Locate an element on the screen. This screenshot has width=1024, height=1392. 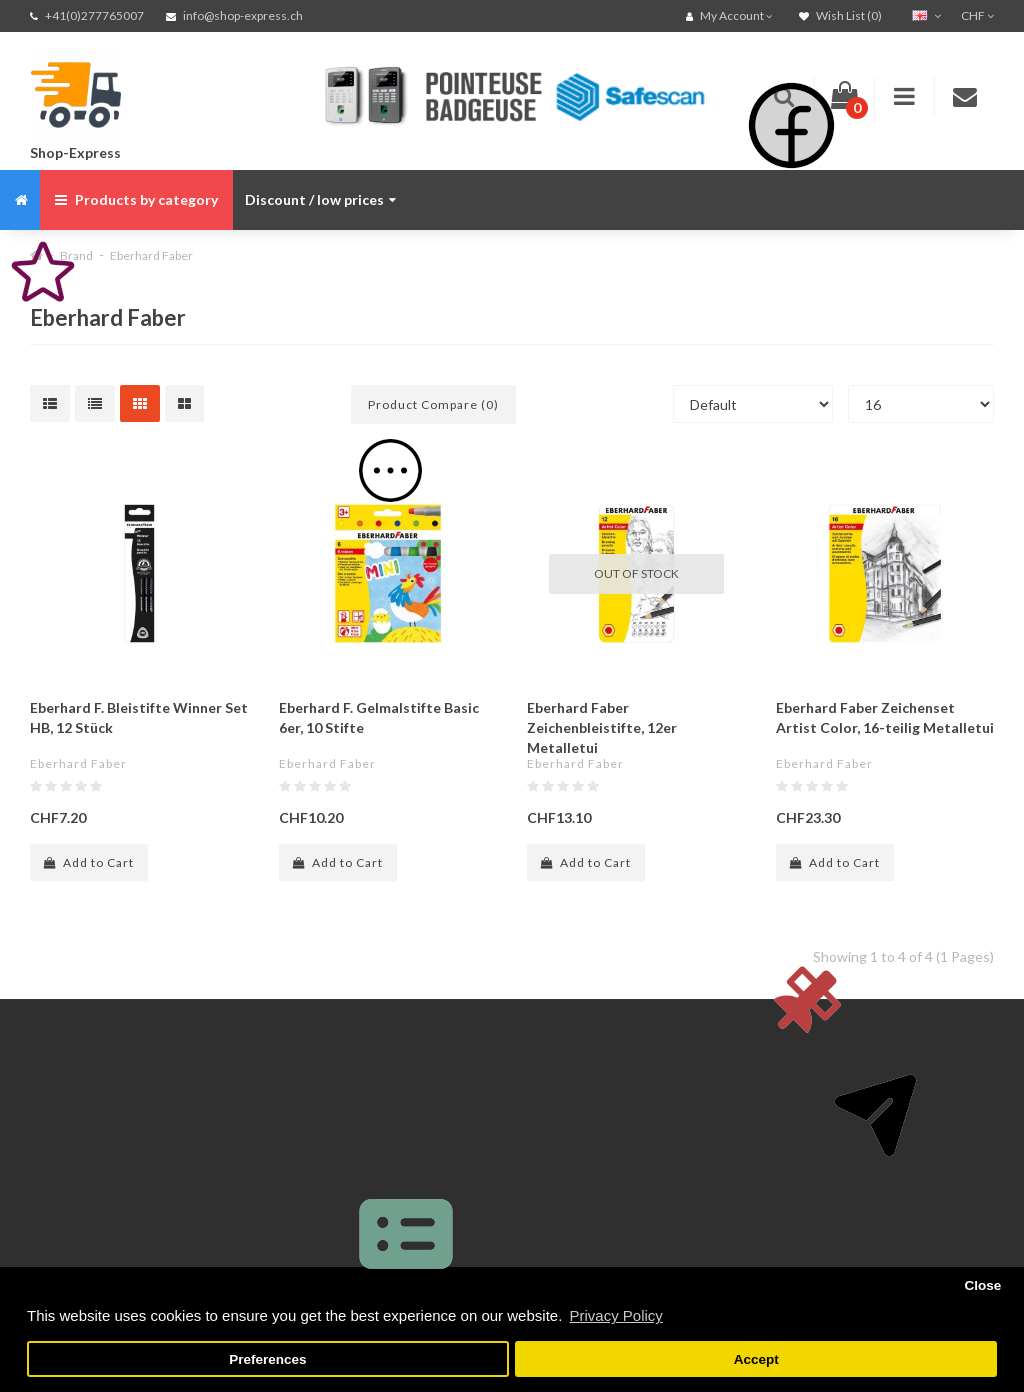
link to facebook profile or page is located at coordinates (791, 125).